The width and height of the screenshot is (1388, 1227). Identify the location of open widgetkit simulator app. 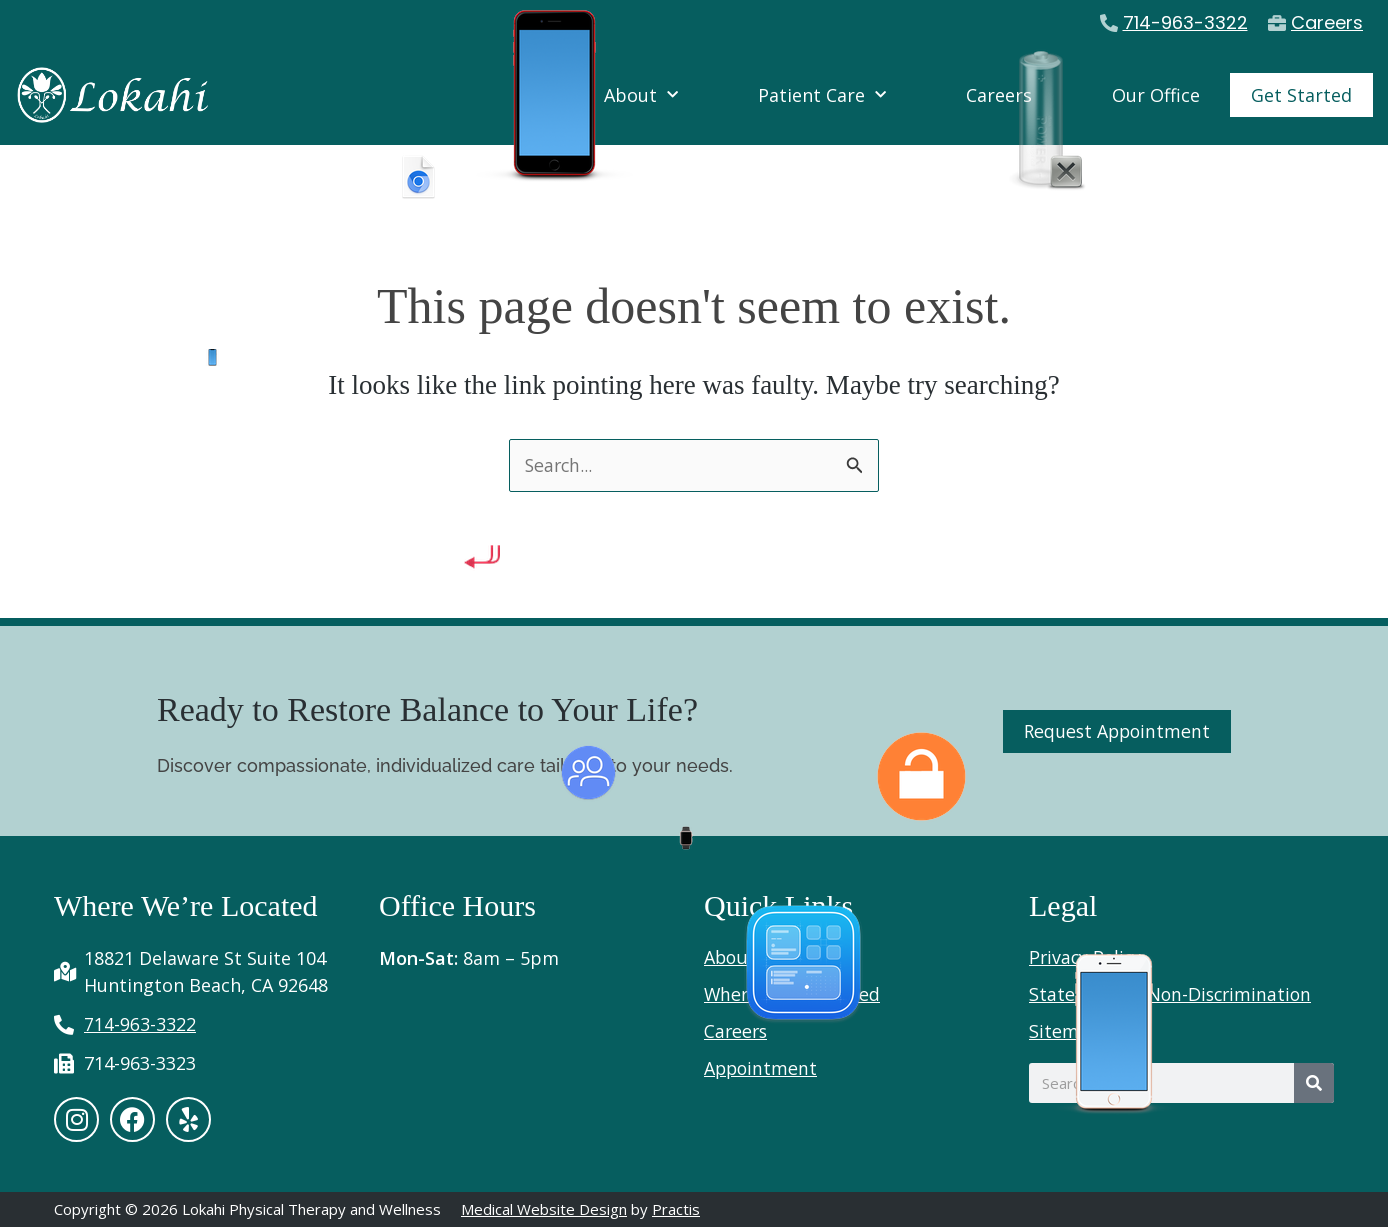
(803, 962).